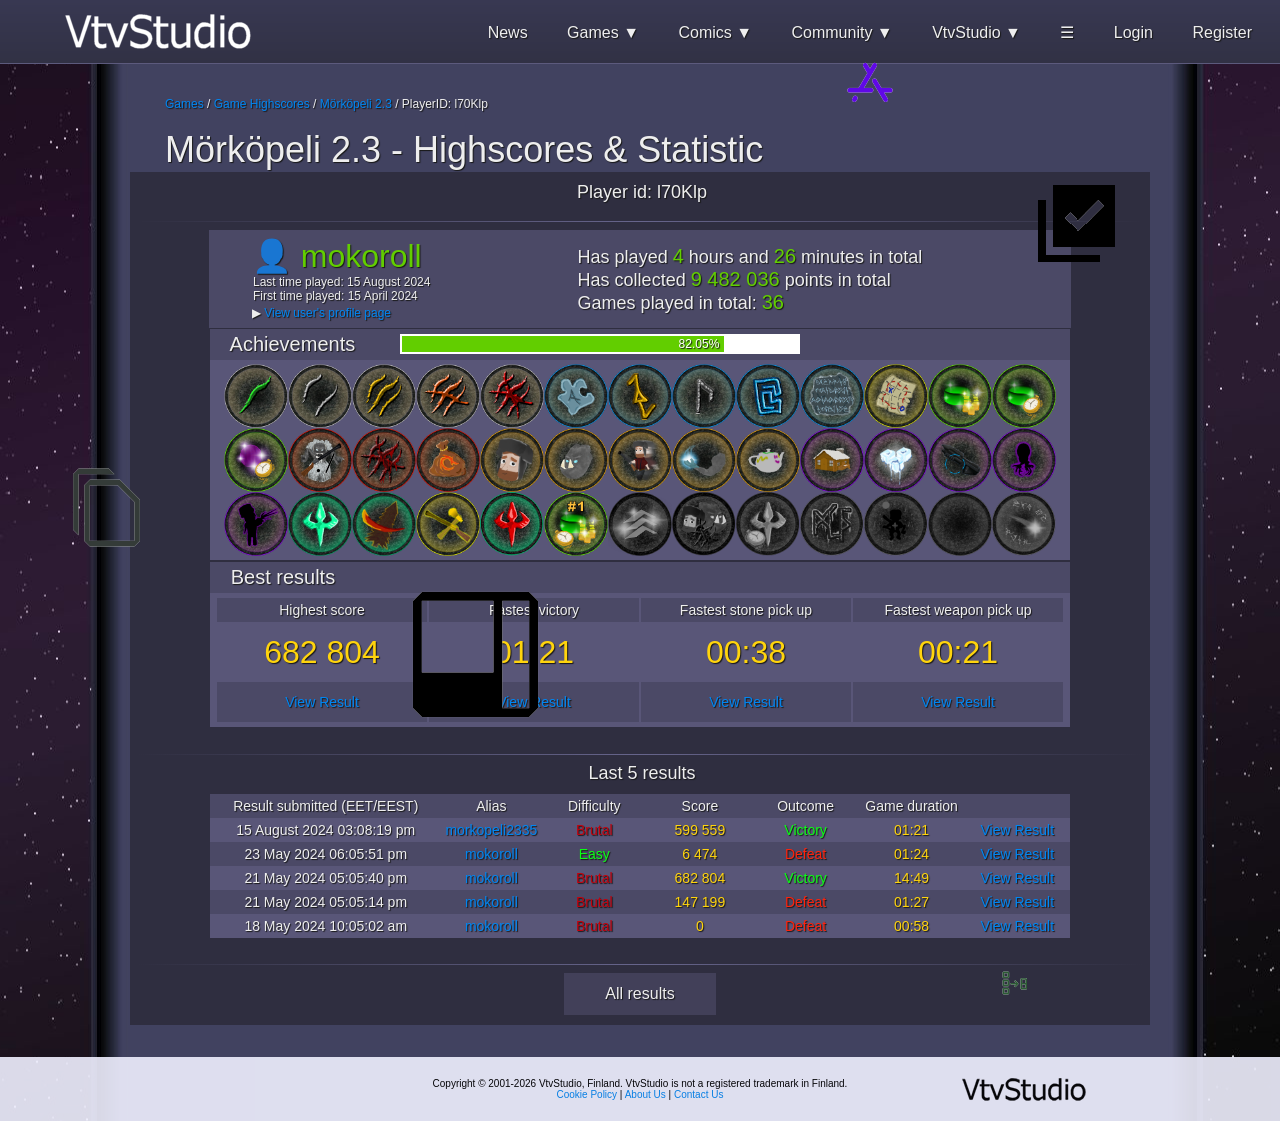 This screenshot has width=1280, height=1121. What do you see at coordinates (870, 84) in the screenshot?
I see `open the App Store` at bounding box center [870, 84].